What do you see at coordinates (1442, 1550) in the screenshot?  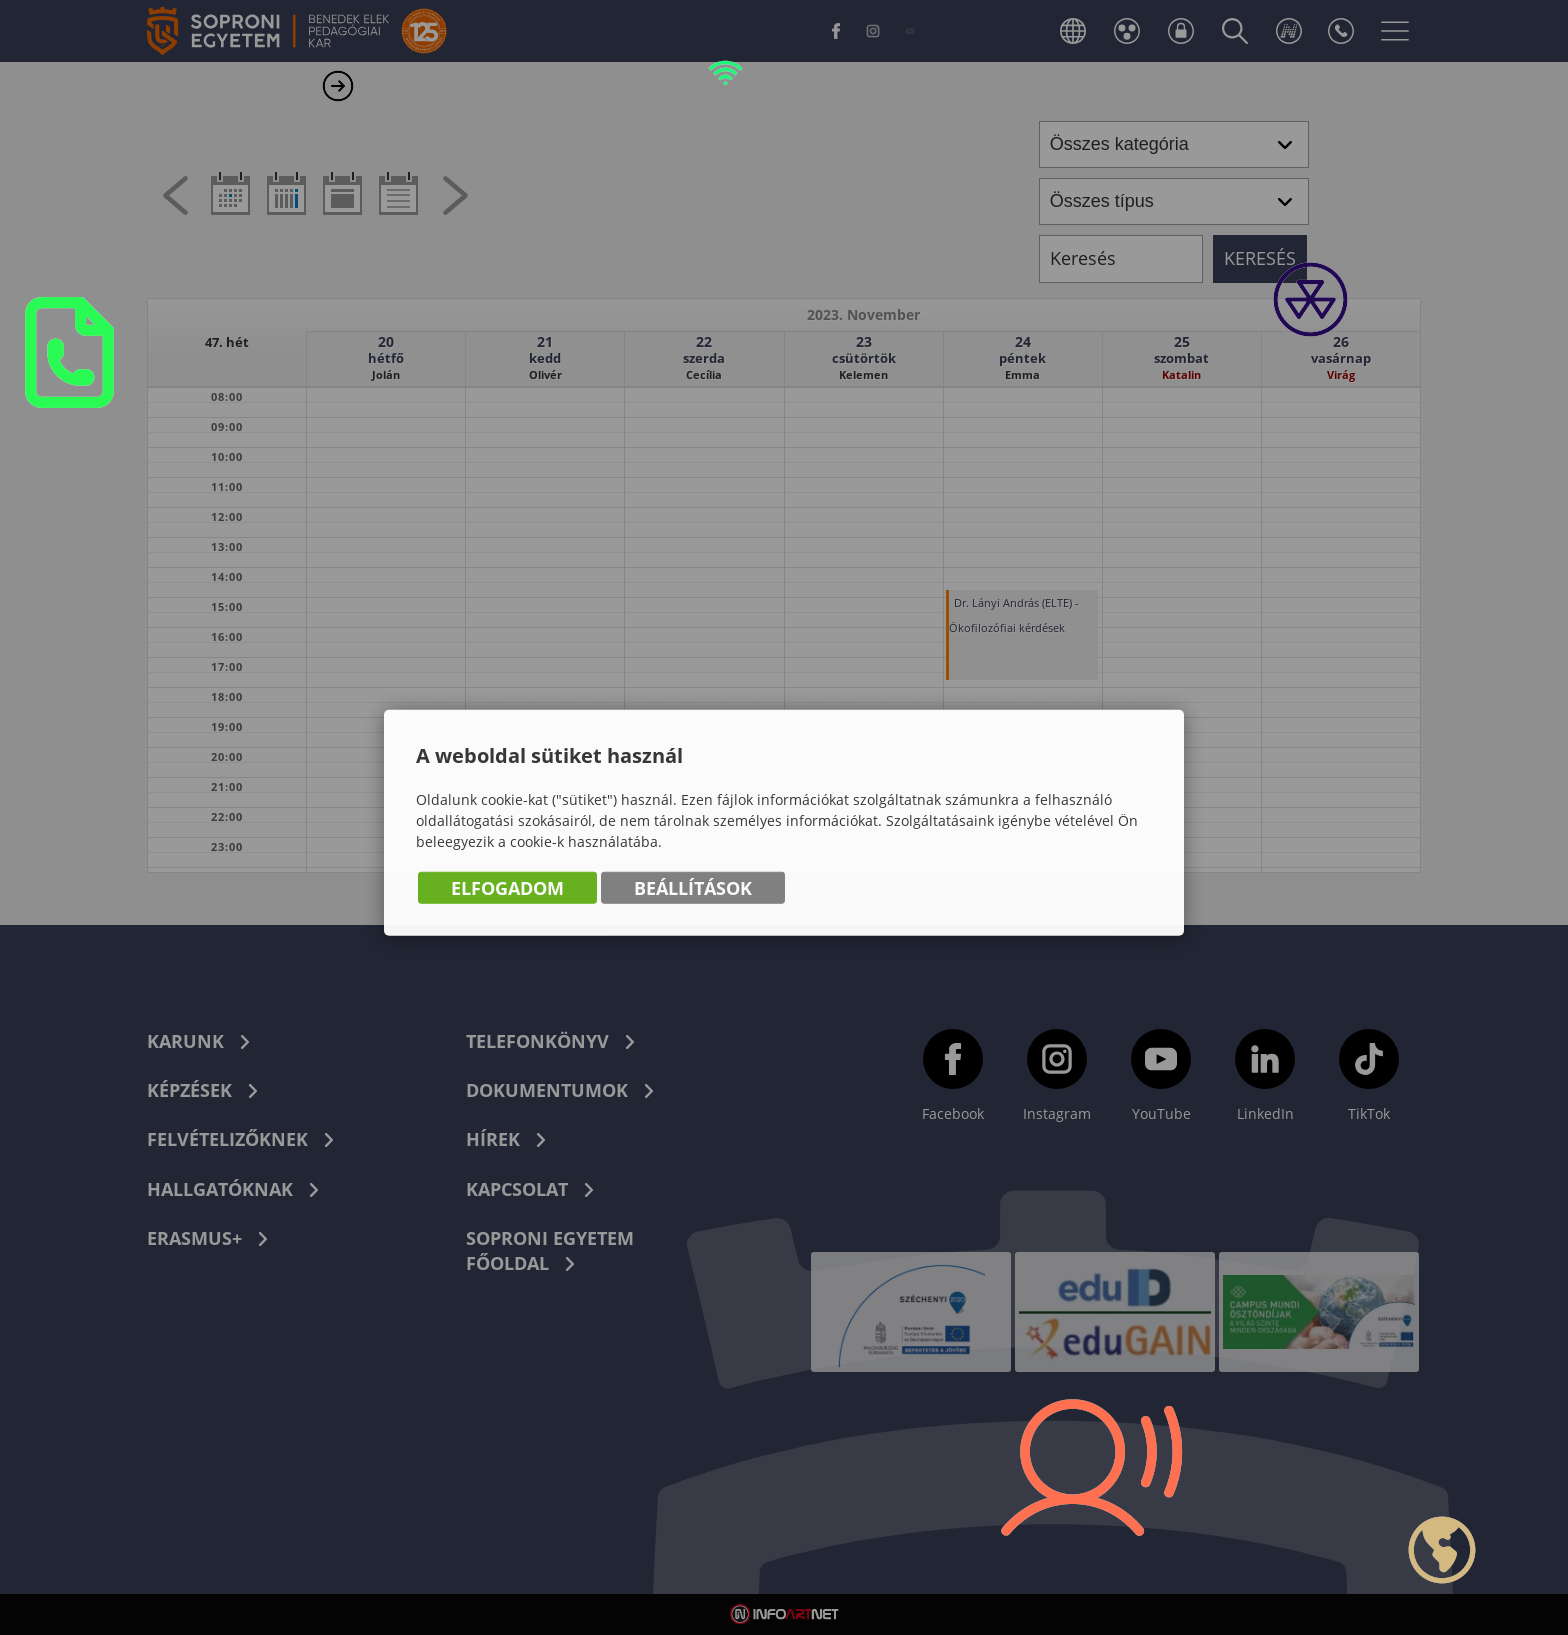 I see `view region or language settings` at bounding box center [1442, 1550].